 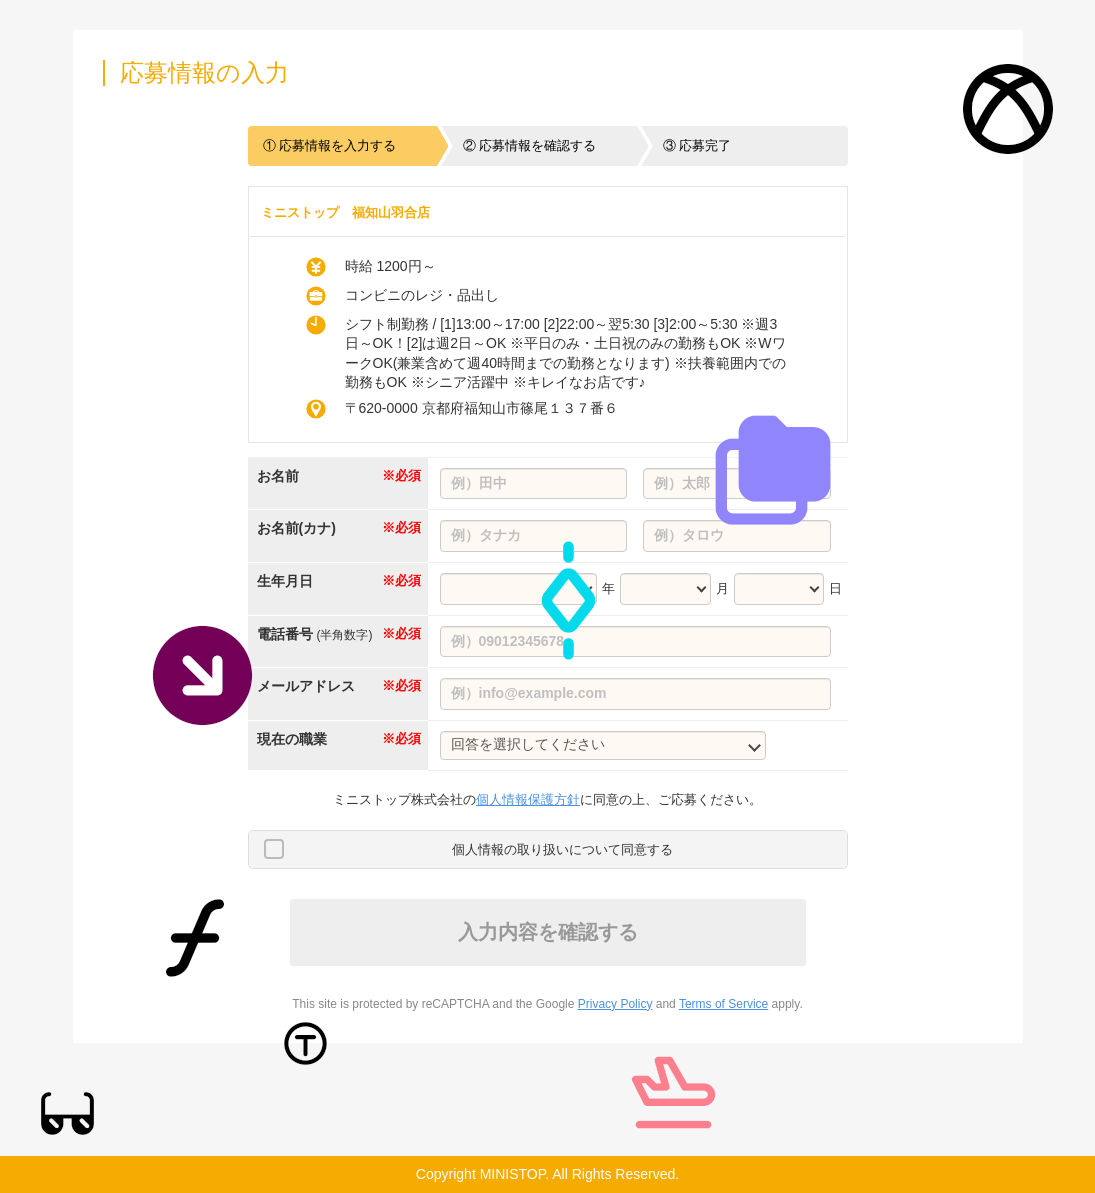 What do you see at coordinates (568, 600) in the screenshot?
I see `align keyframes vertically in timeline` at bounding box center [568, 600].